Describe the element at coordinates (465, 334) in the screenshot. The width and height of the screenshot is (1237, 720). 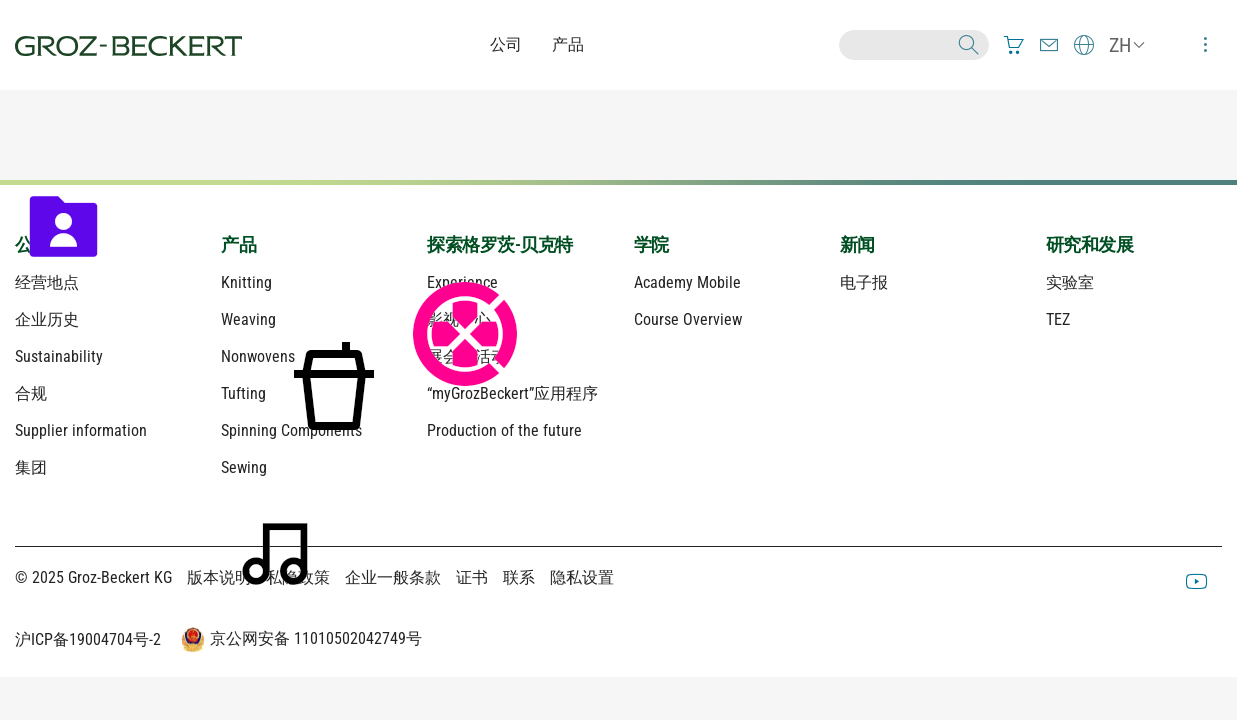
I see `visit opencritic website for game reviews` at that location.